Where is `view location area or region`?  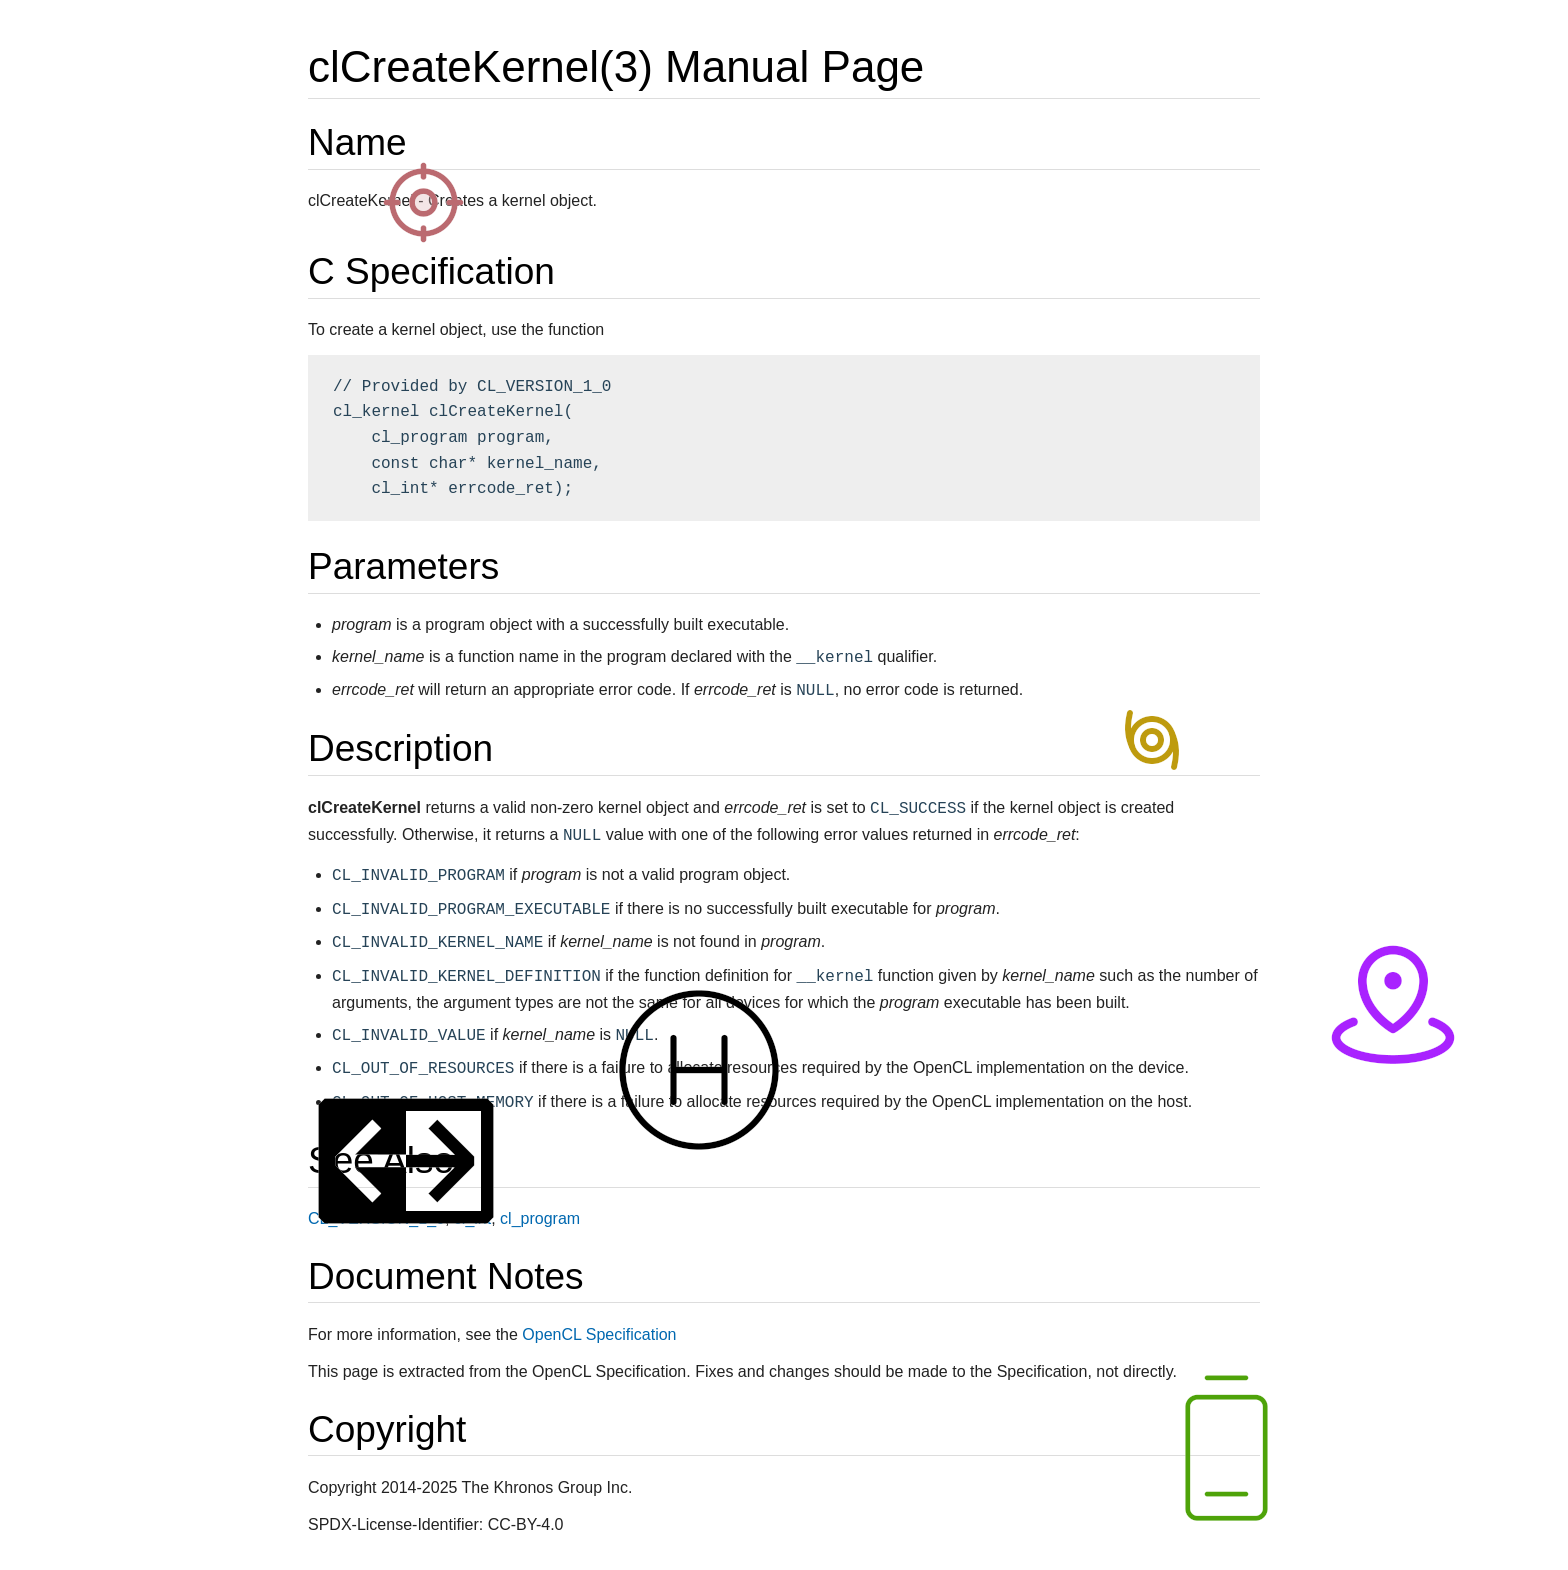
view location area or region is located at coordinates (1393, 1007).